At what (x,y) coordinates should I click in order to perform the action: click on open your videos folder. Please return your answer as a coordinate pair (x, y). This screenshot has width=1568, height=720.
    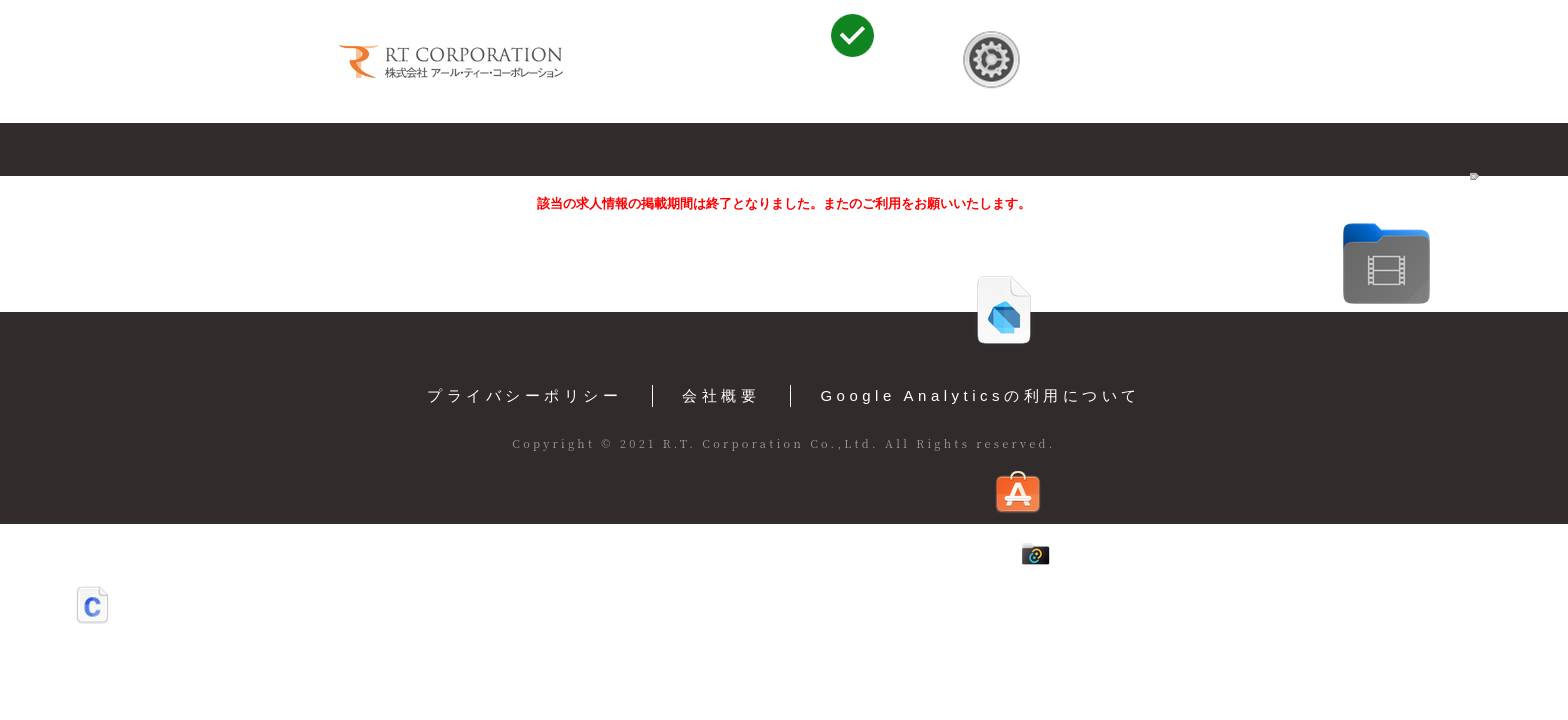
    Looking at the image, I should click on (1386, 263).